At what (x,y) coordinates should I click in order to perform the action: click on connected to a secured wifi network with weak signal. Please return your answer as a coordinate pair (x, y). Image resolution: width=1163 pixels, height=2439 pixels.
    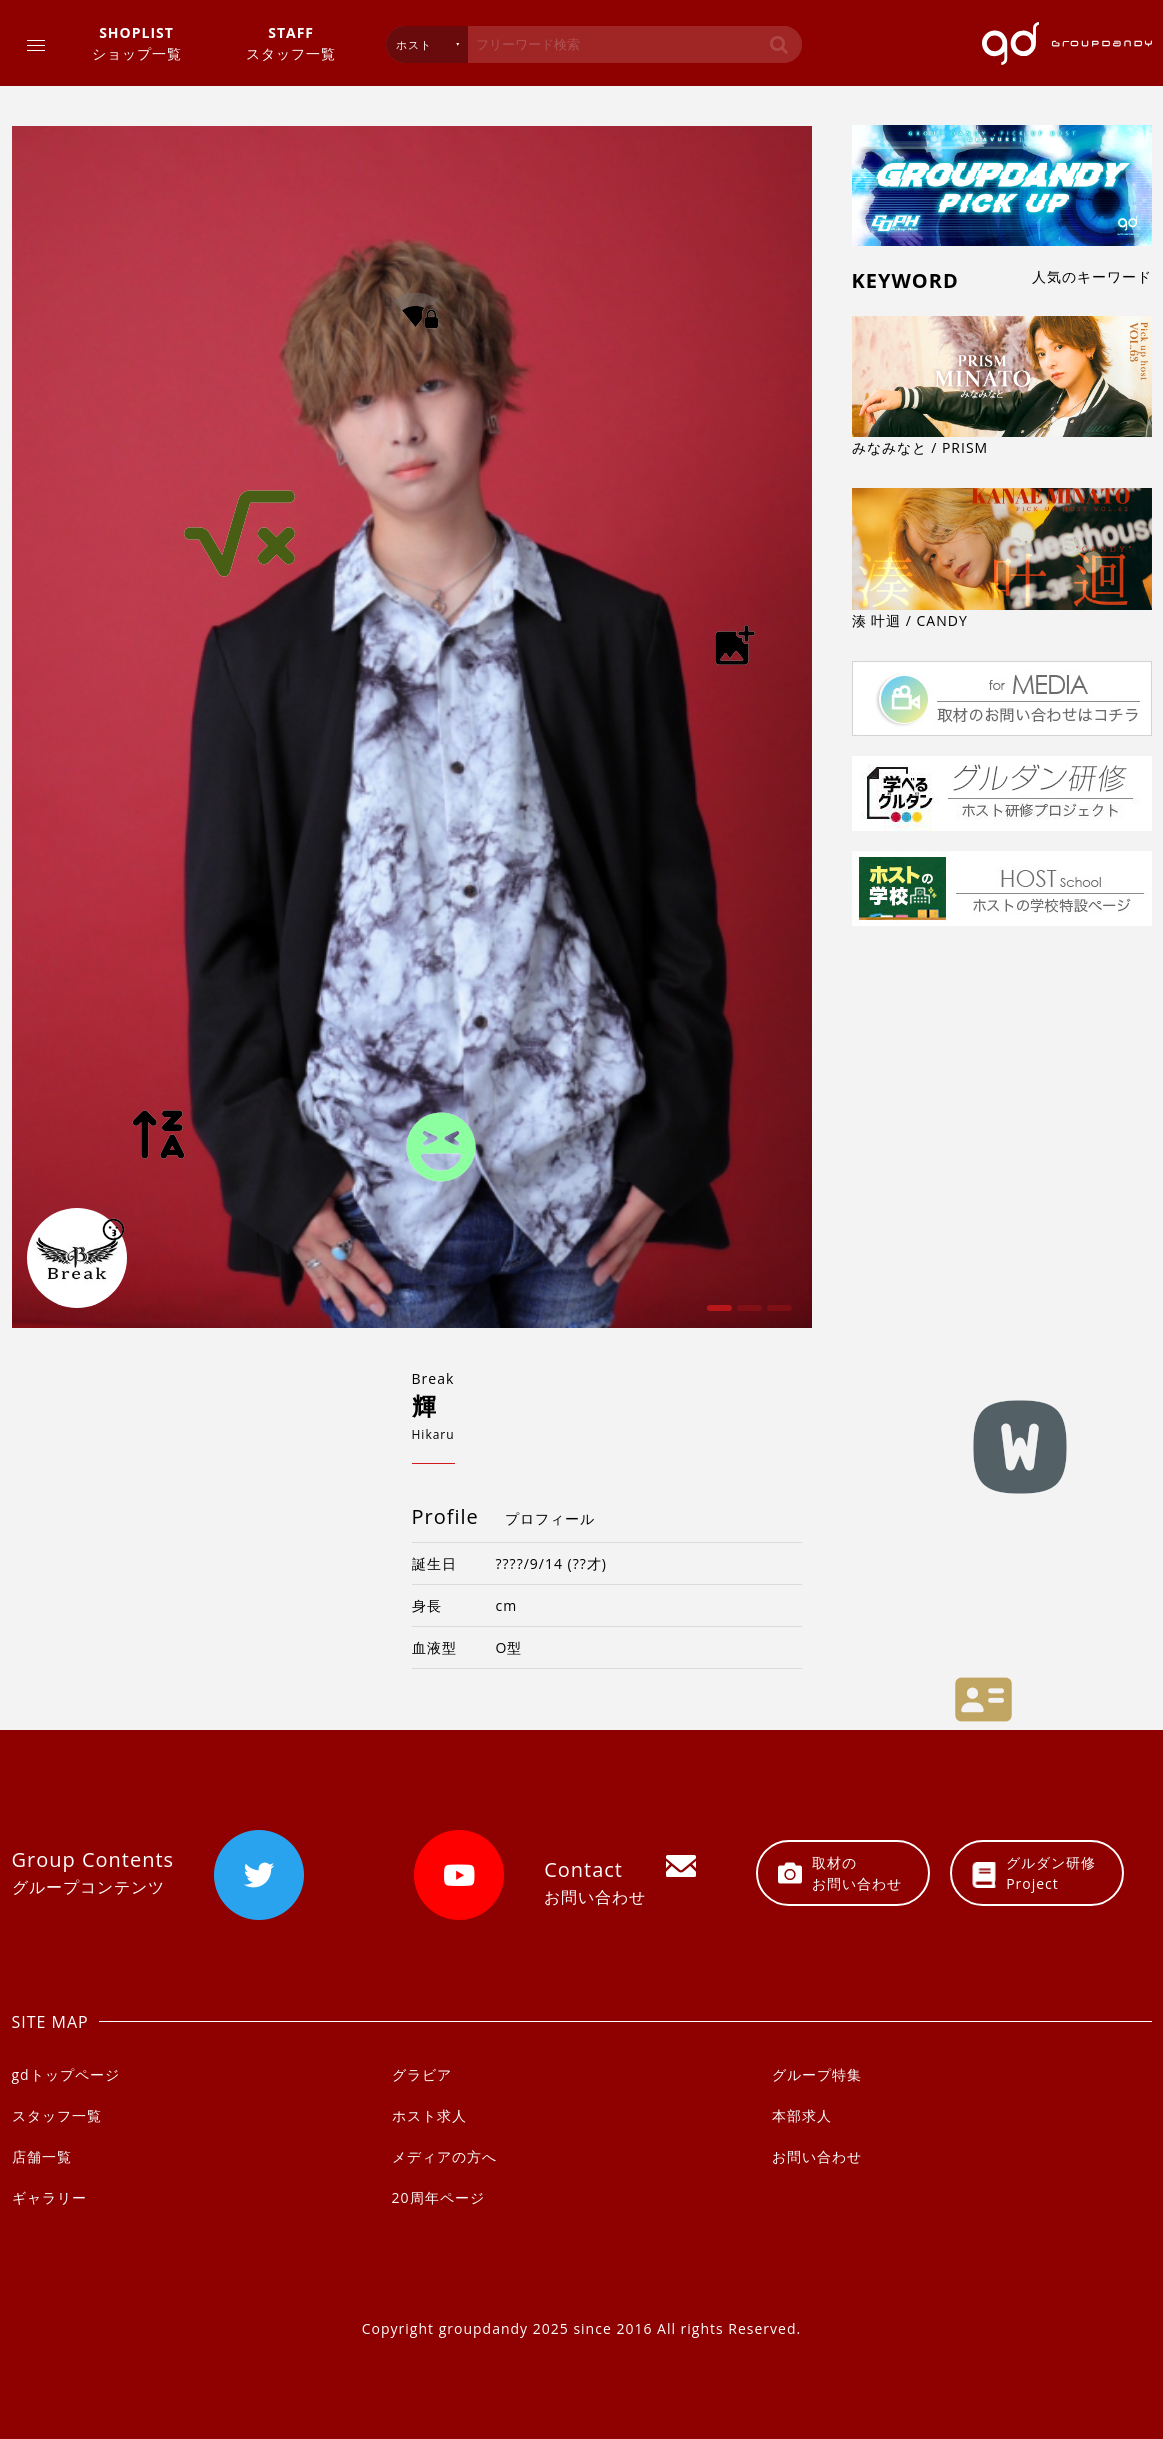
    Looking at the image, I should click on (415, 309).